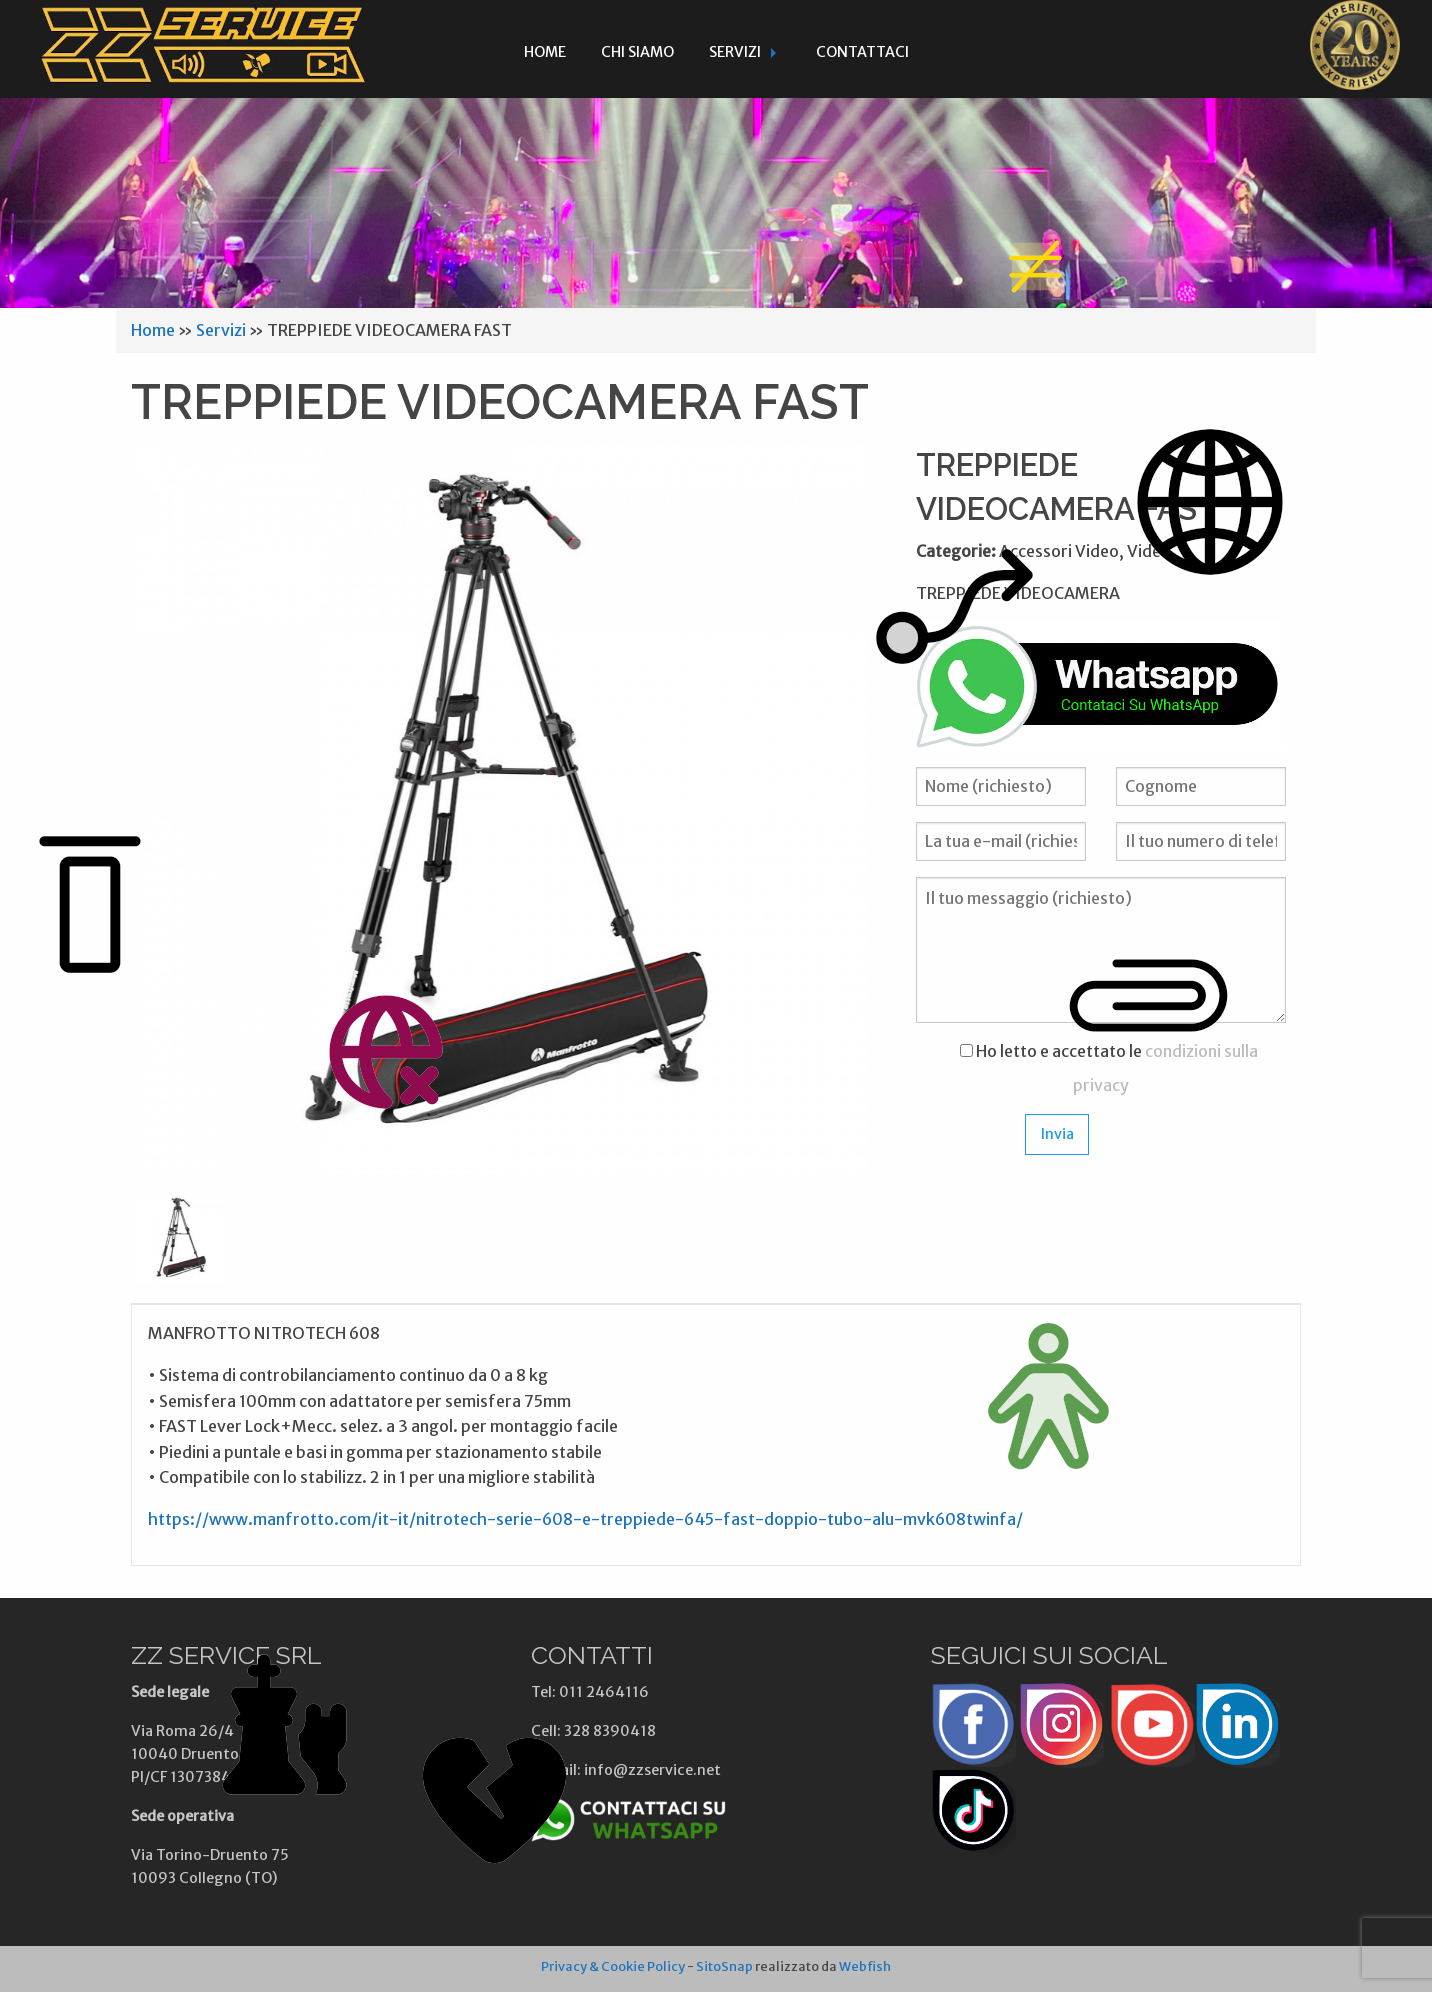  I want to click on attach a file to your message, so click(1148, 995).